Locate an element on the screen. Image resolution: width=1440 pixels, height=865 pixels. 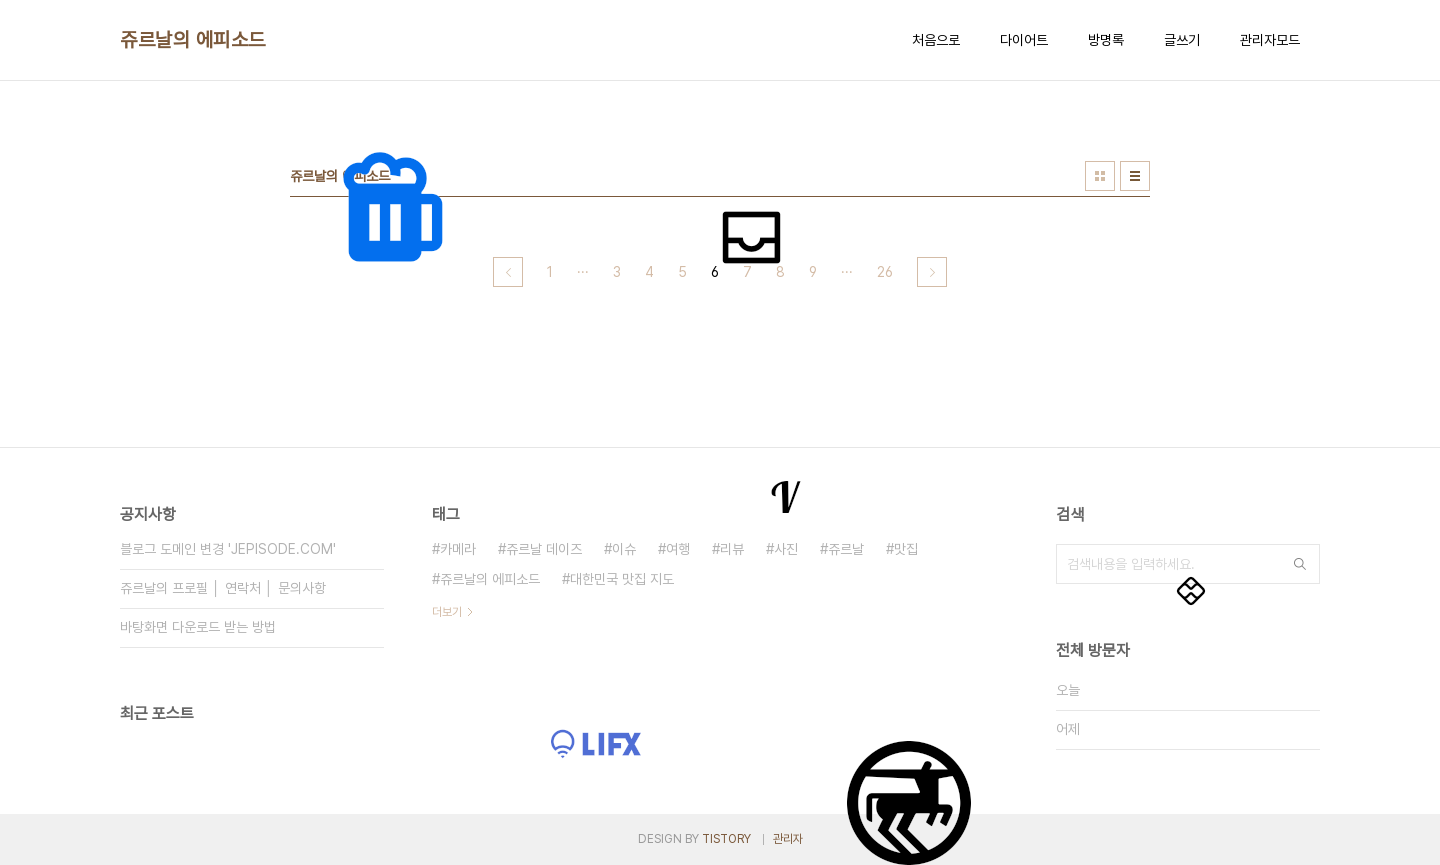
visit the Rossmann website or app is located at coordinates (909, 803).